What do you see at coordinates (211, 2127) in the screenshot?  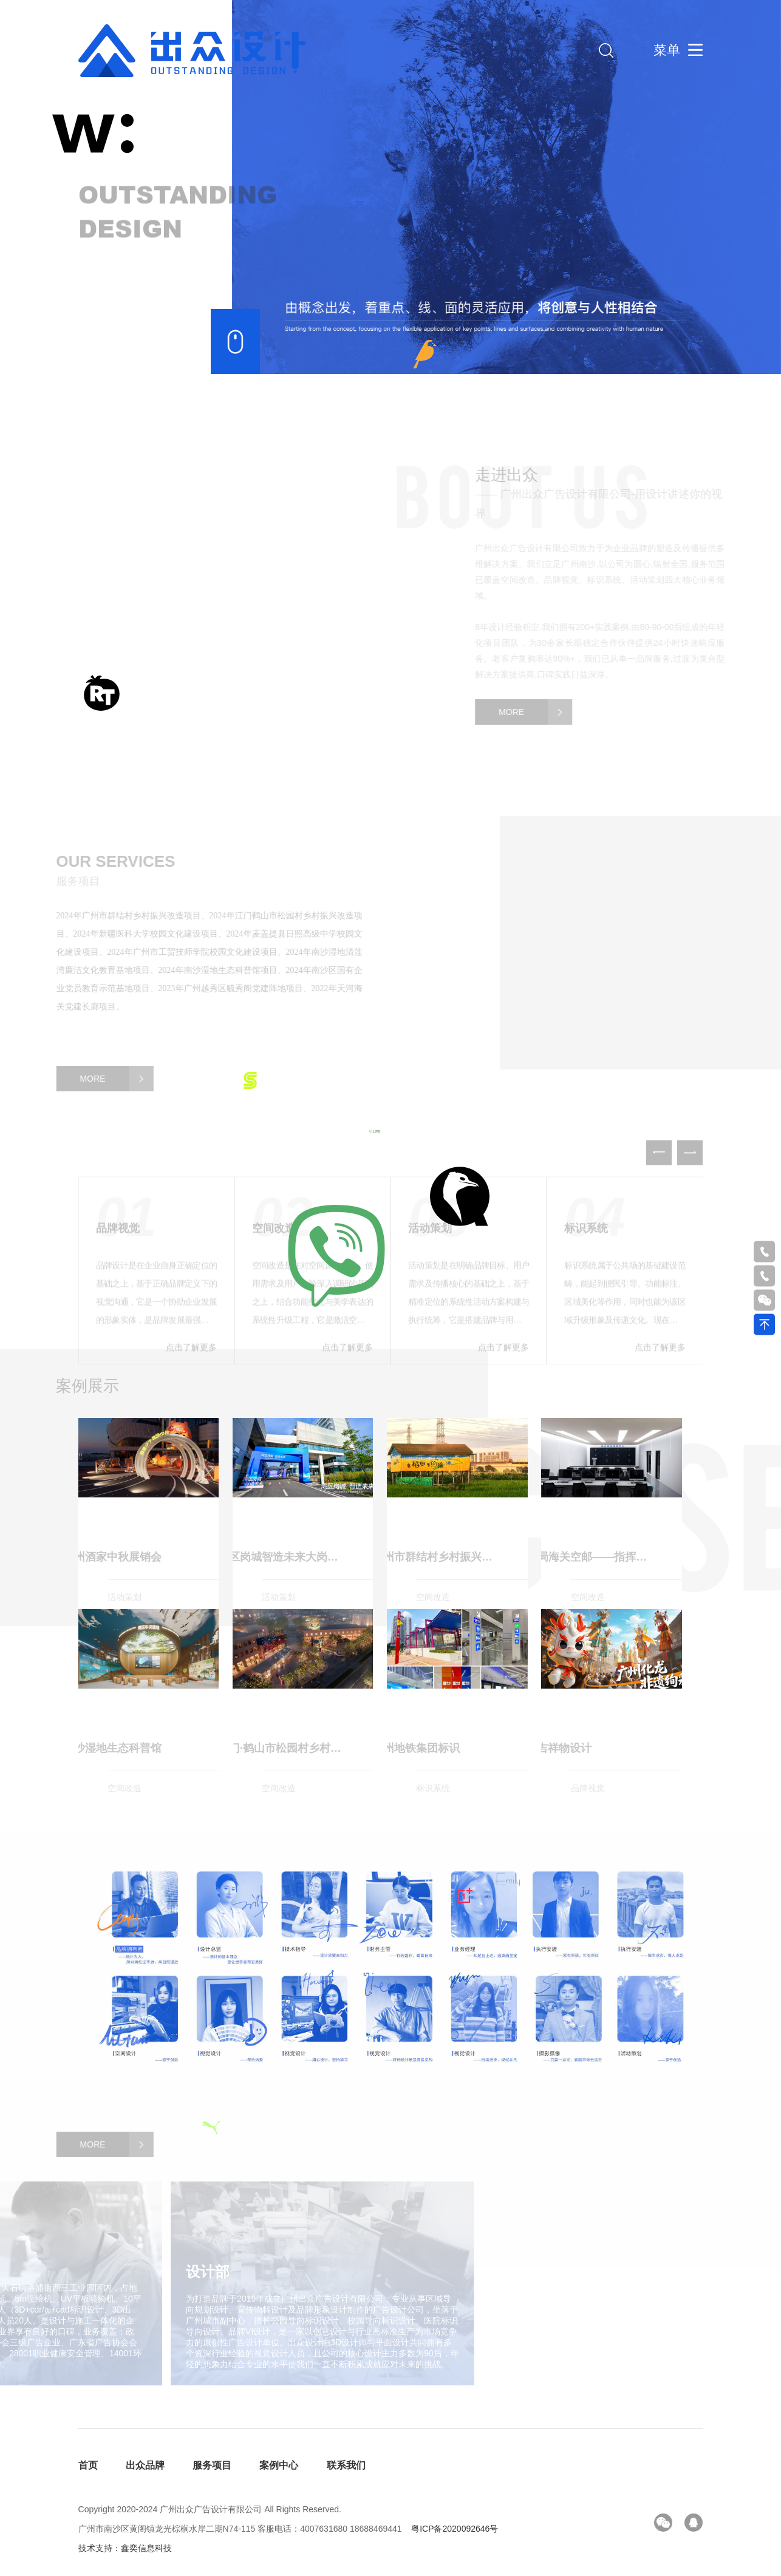 I see `visit the Puma website or app` at bounding box center [211, 2127].